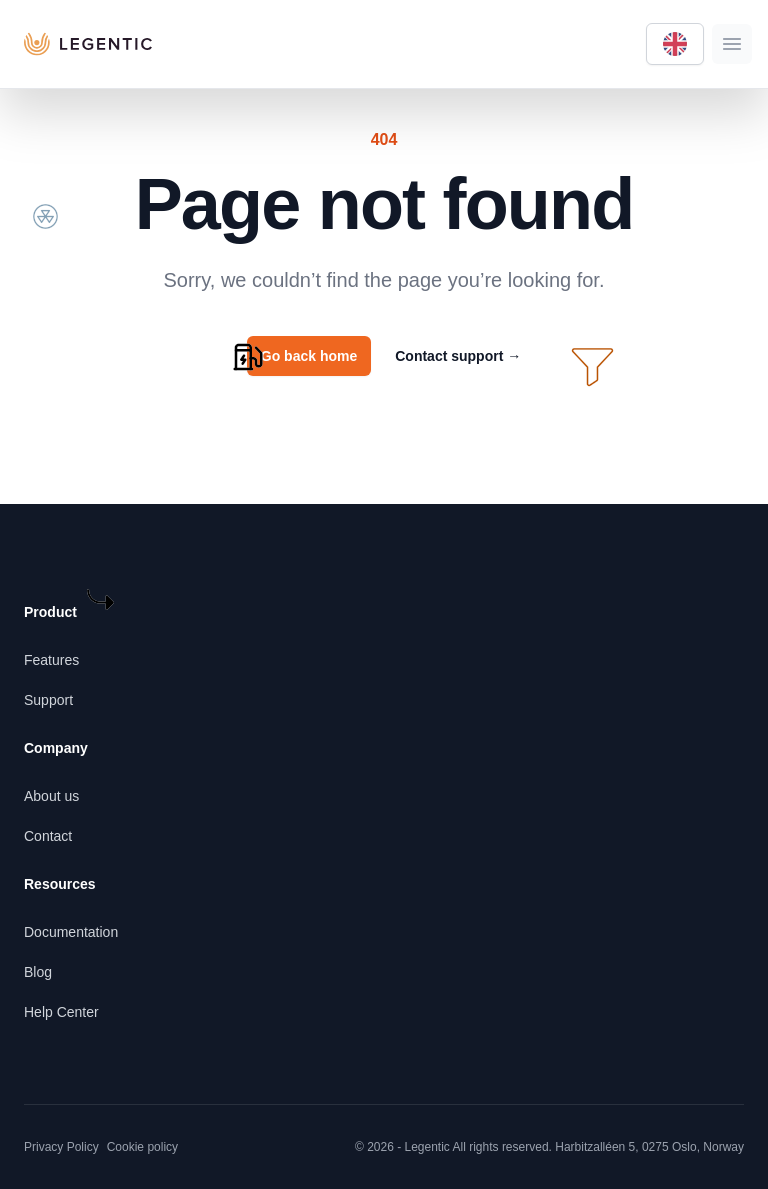 The image size is (768, 1189). What do you see at coordinates (248, 357) in the screenshot?
I see `find nearby electric vehicle charging stations` at bounding box center [248, 357].